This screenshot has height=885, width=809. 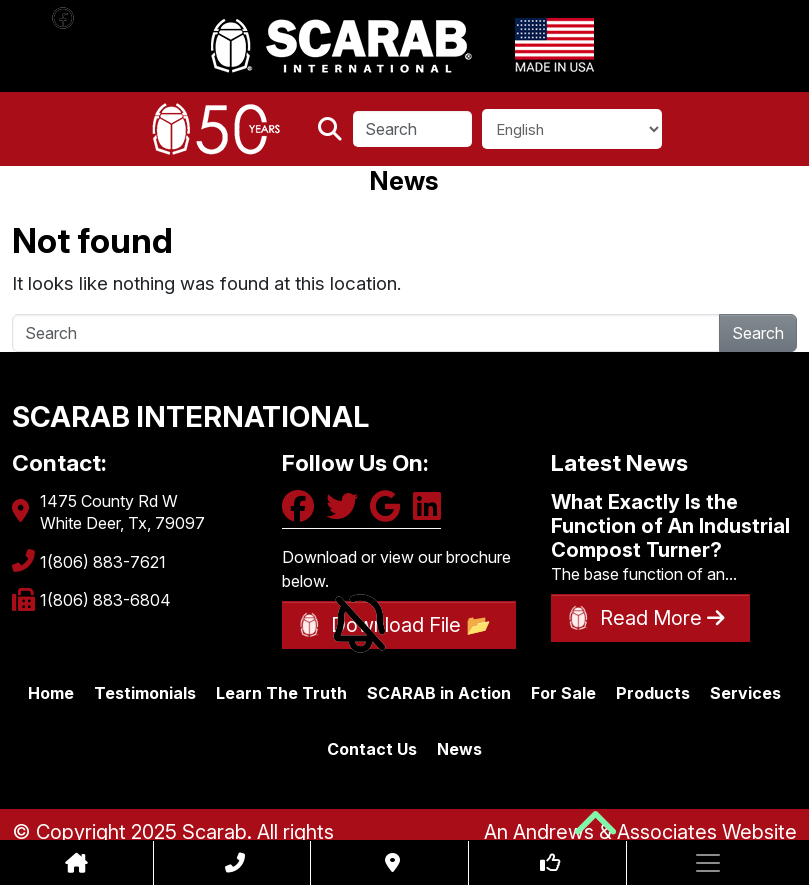 What do you see at coordinates (63, 18) in the screenshot?
I see `link to Facebook profile or page` at bounding box center [63, 18].